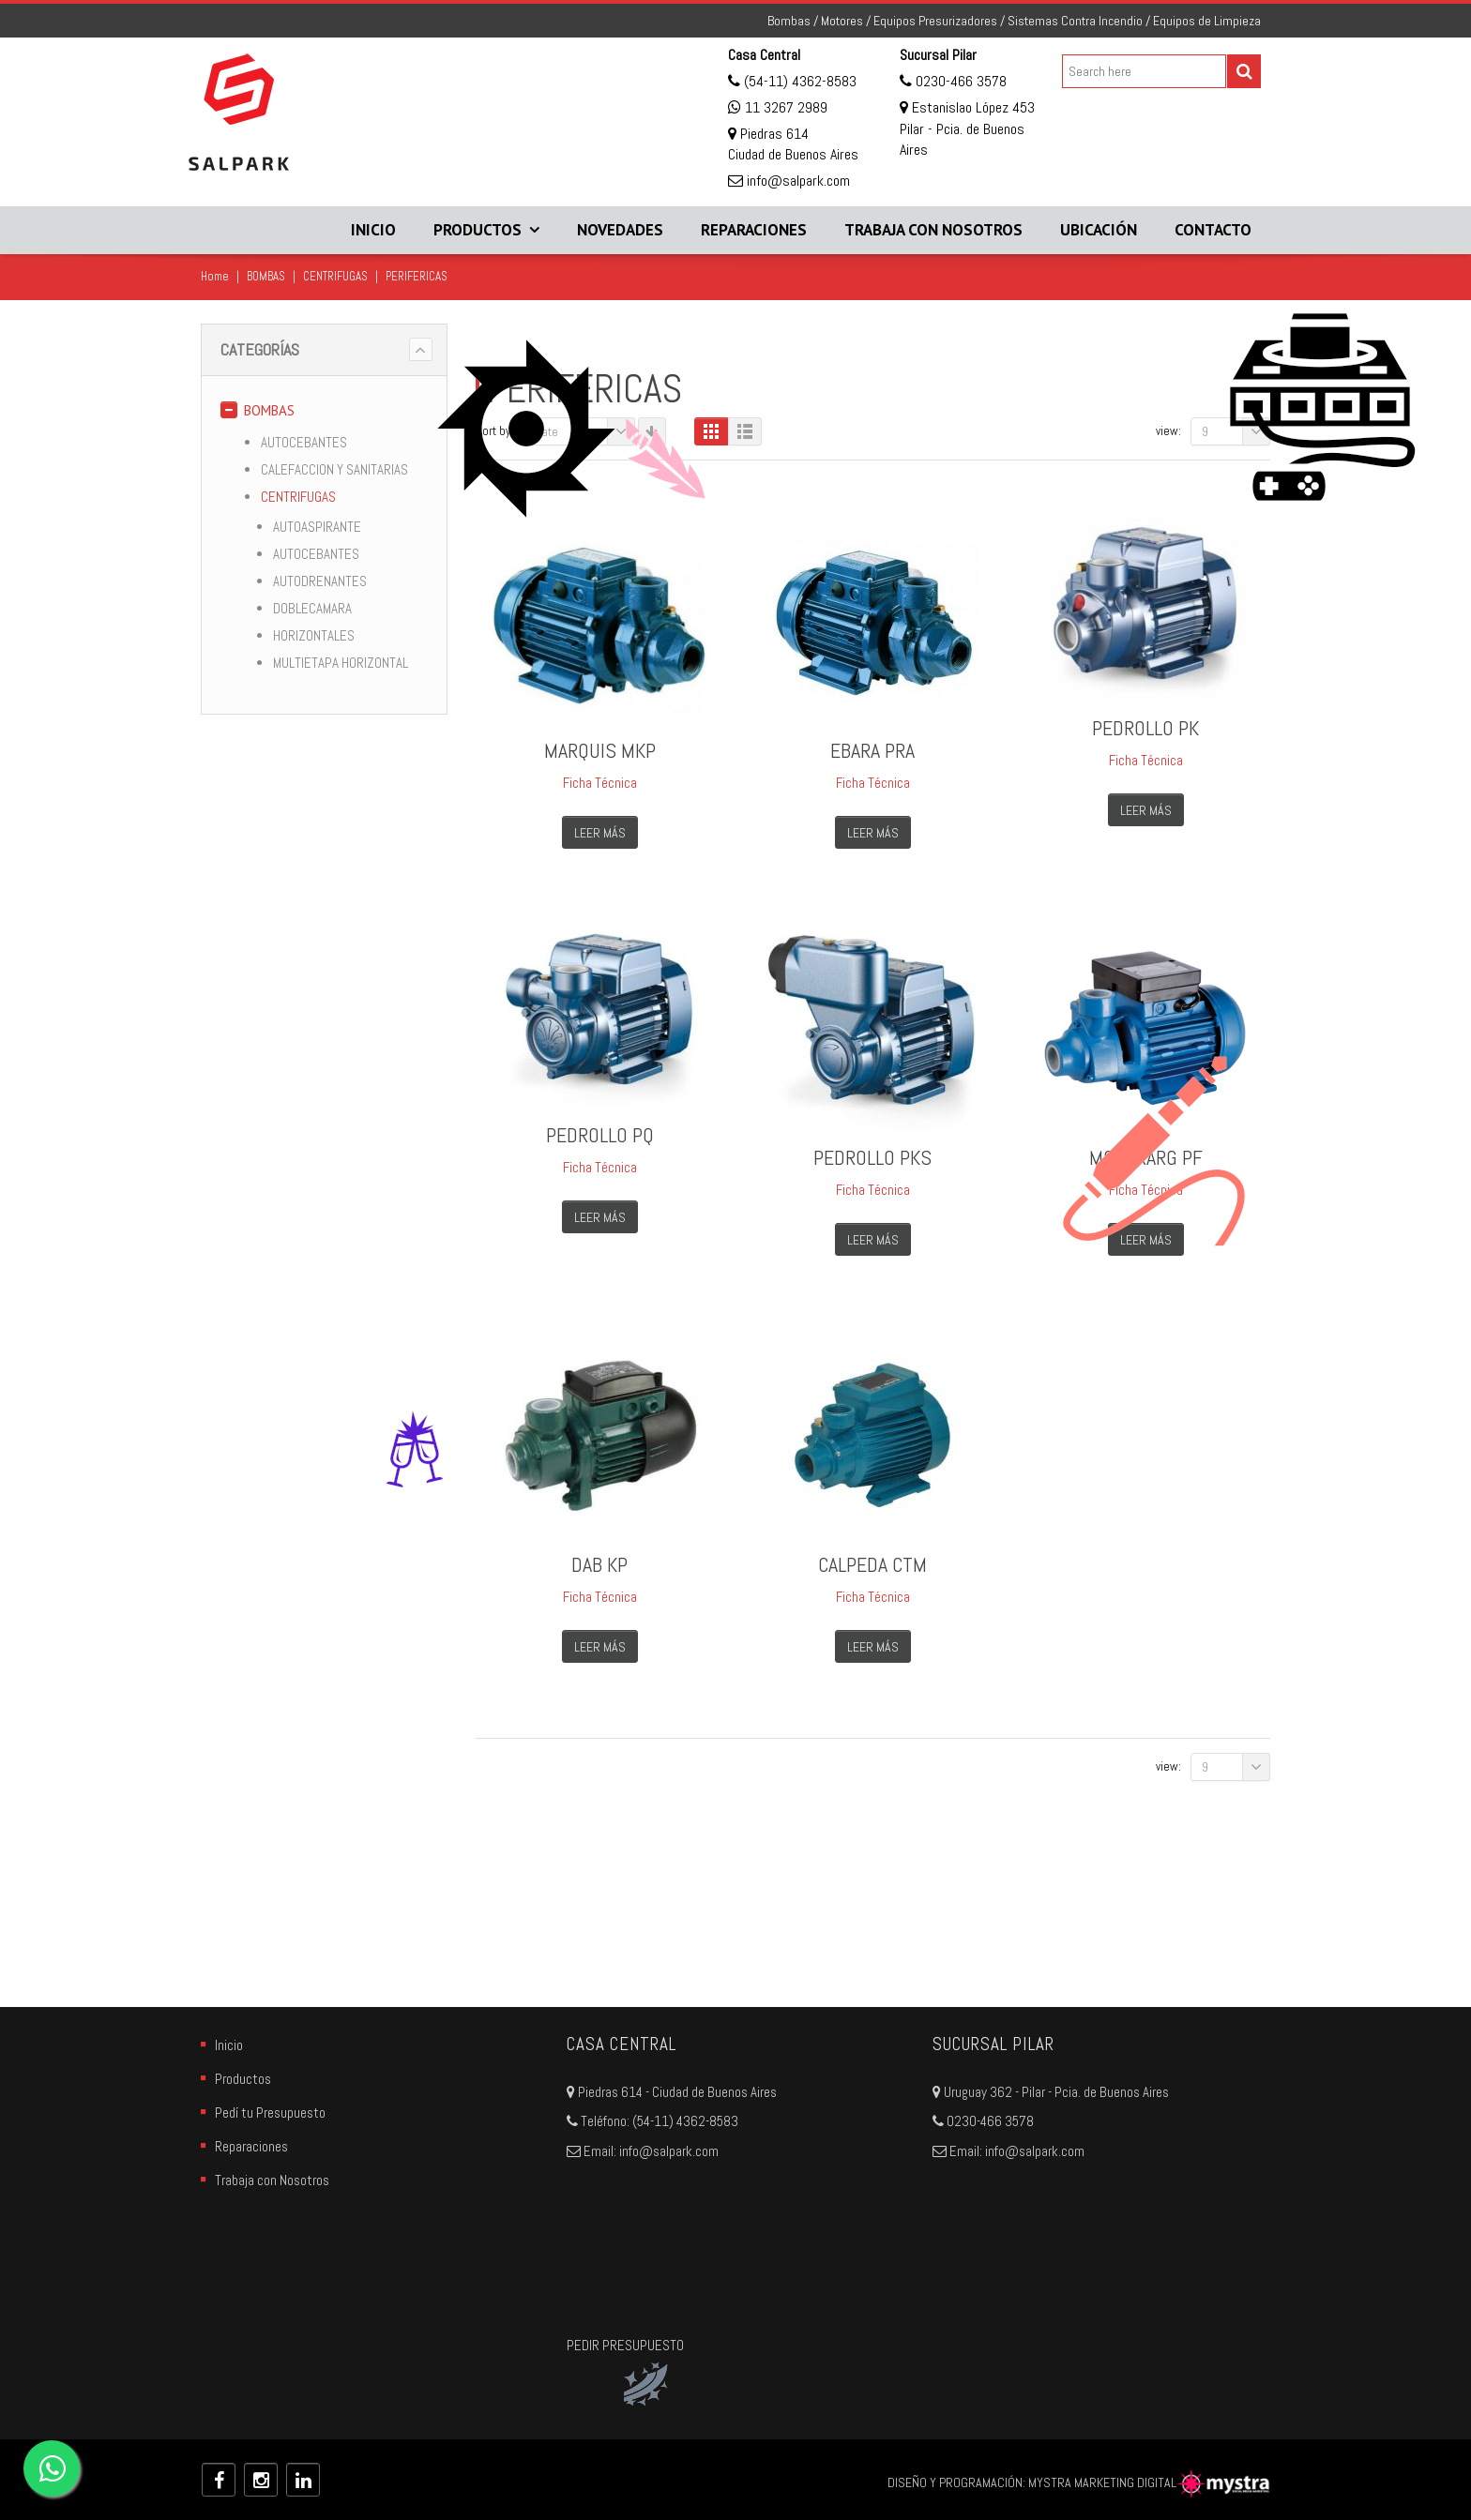  I want to click on circular saw tool icon, so click(526, 429).